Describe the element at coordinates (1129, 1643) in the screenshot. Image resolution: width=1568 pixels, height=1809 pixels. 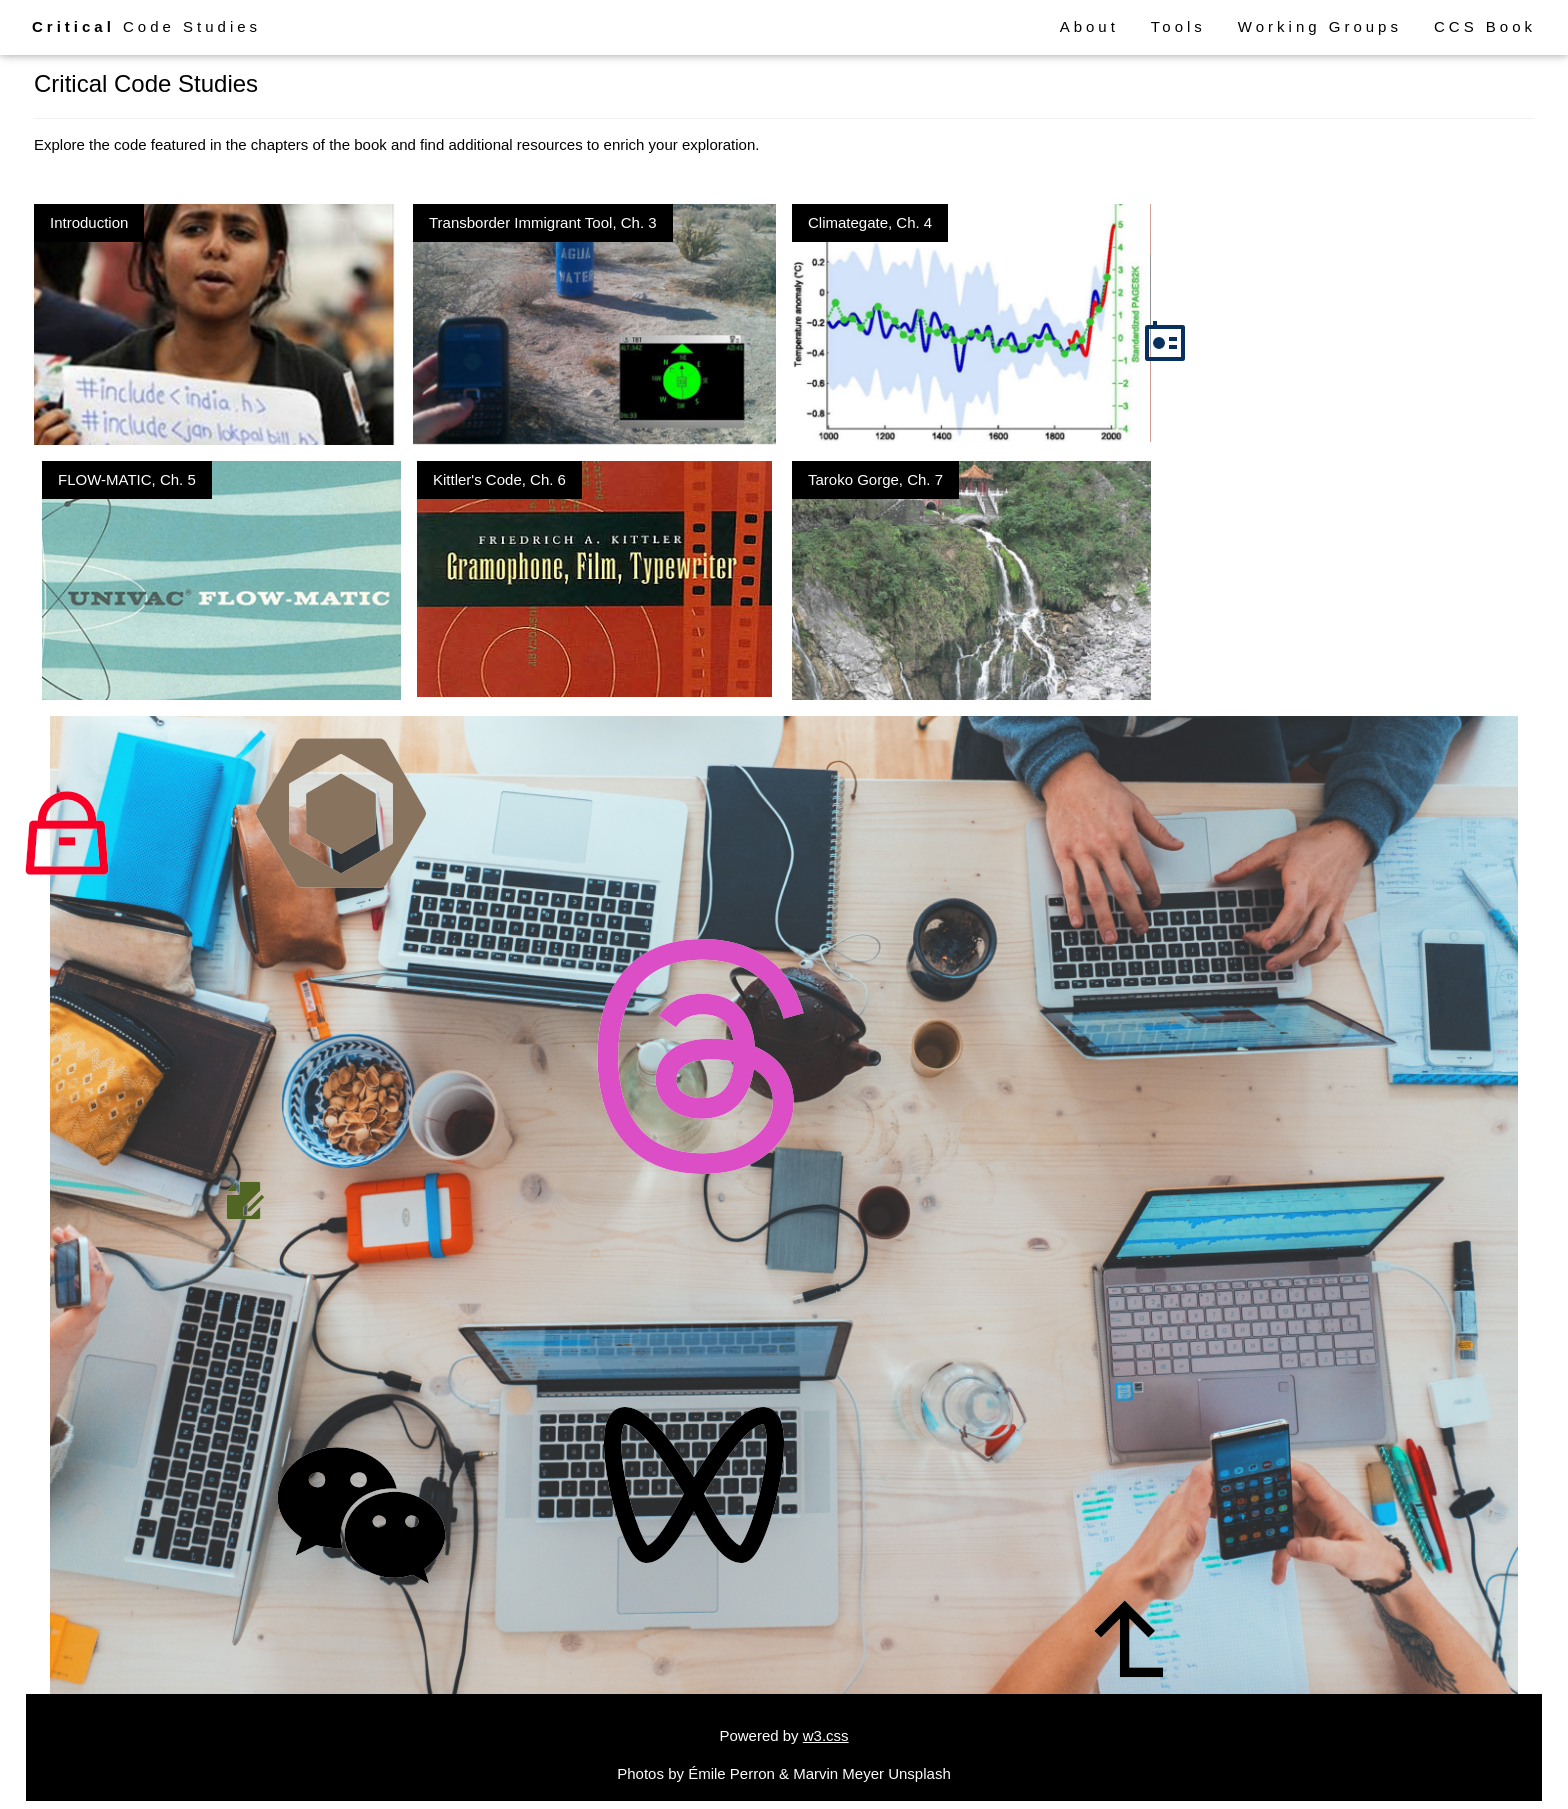
I see `navigate back and up one level` at that location.